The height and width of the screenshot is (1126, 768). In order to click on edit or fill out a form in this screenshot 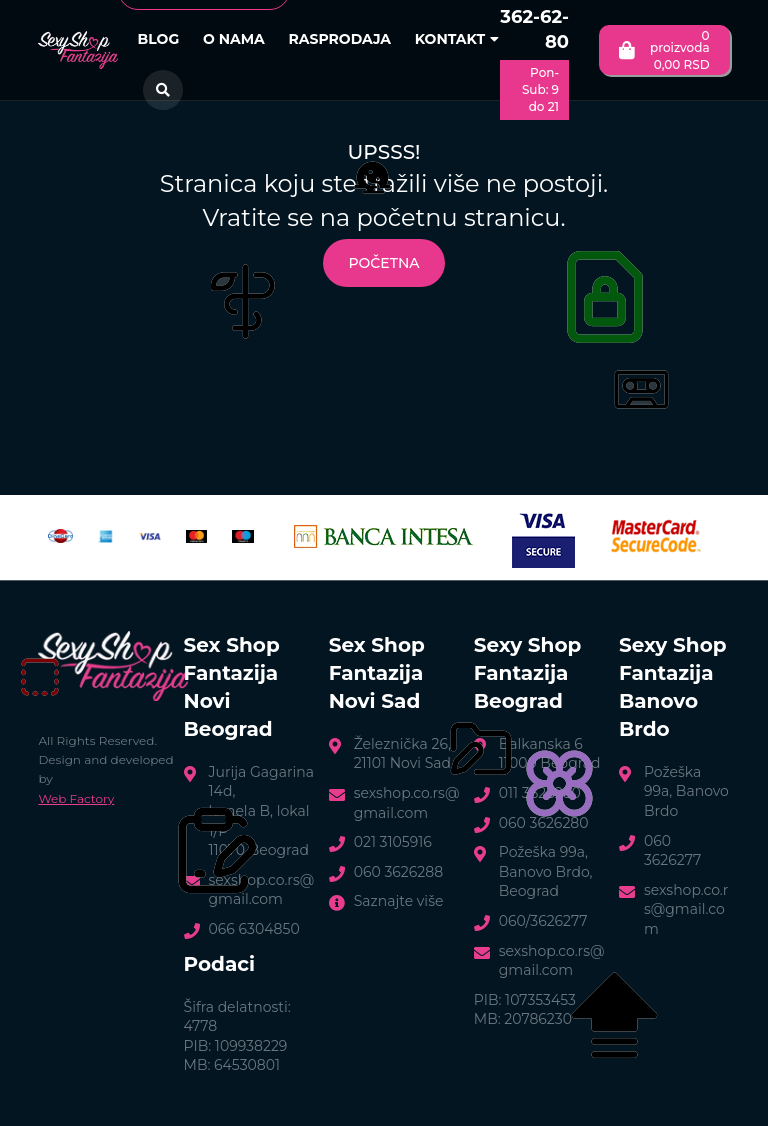, I will do `click(213, 850)`.